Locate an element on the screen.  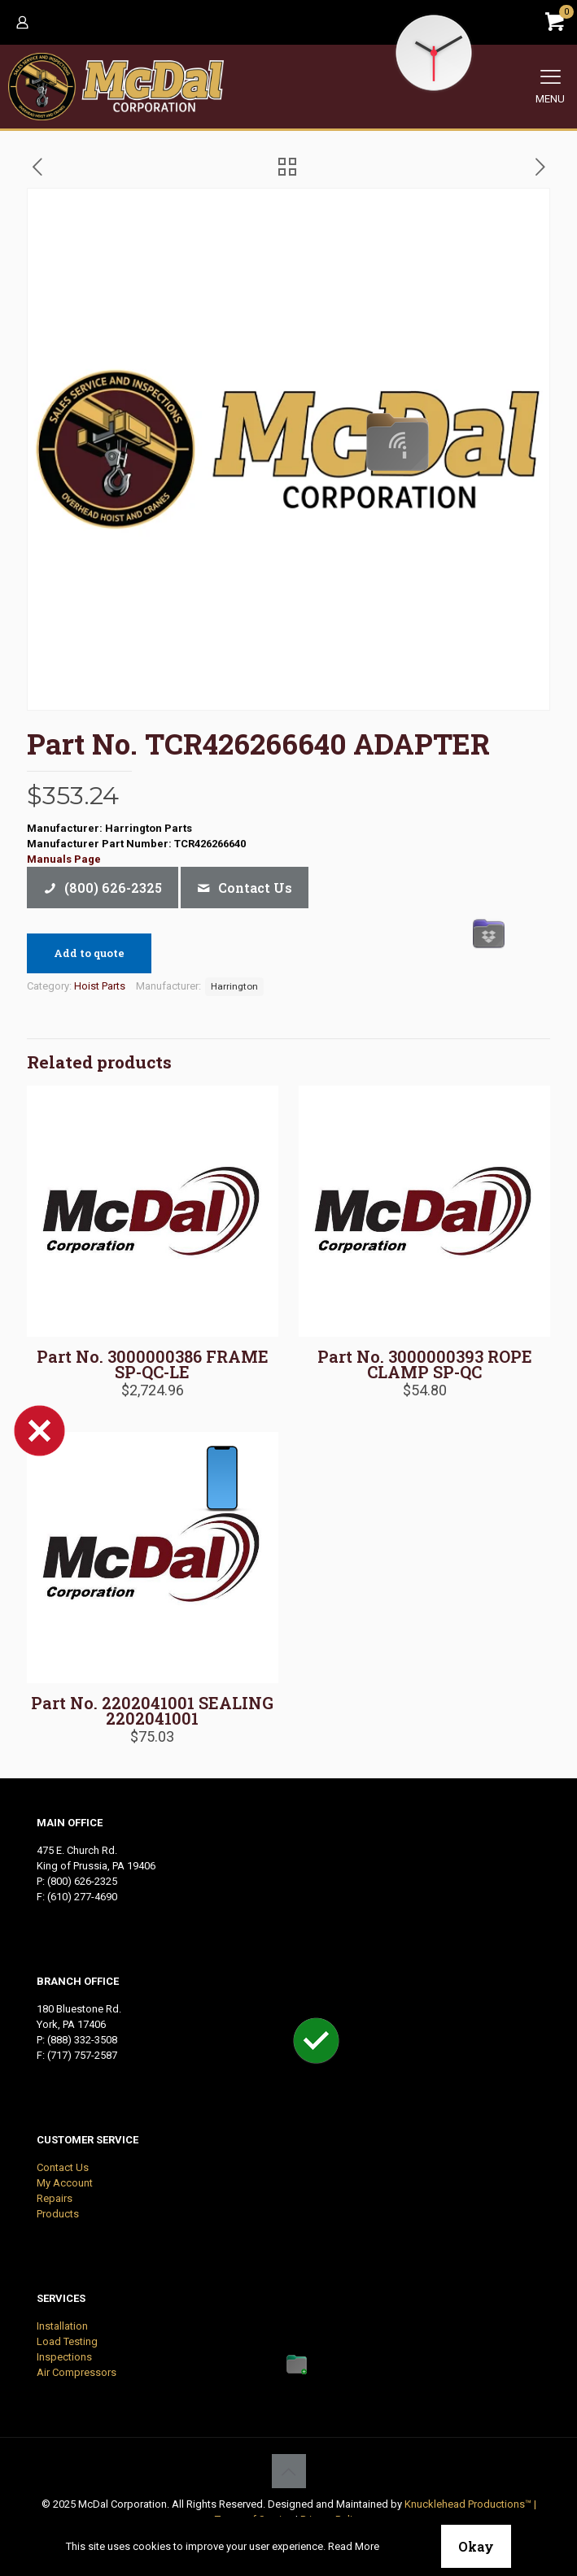
access date and time settings is located at coordinates (434, 53).